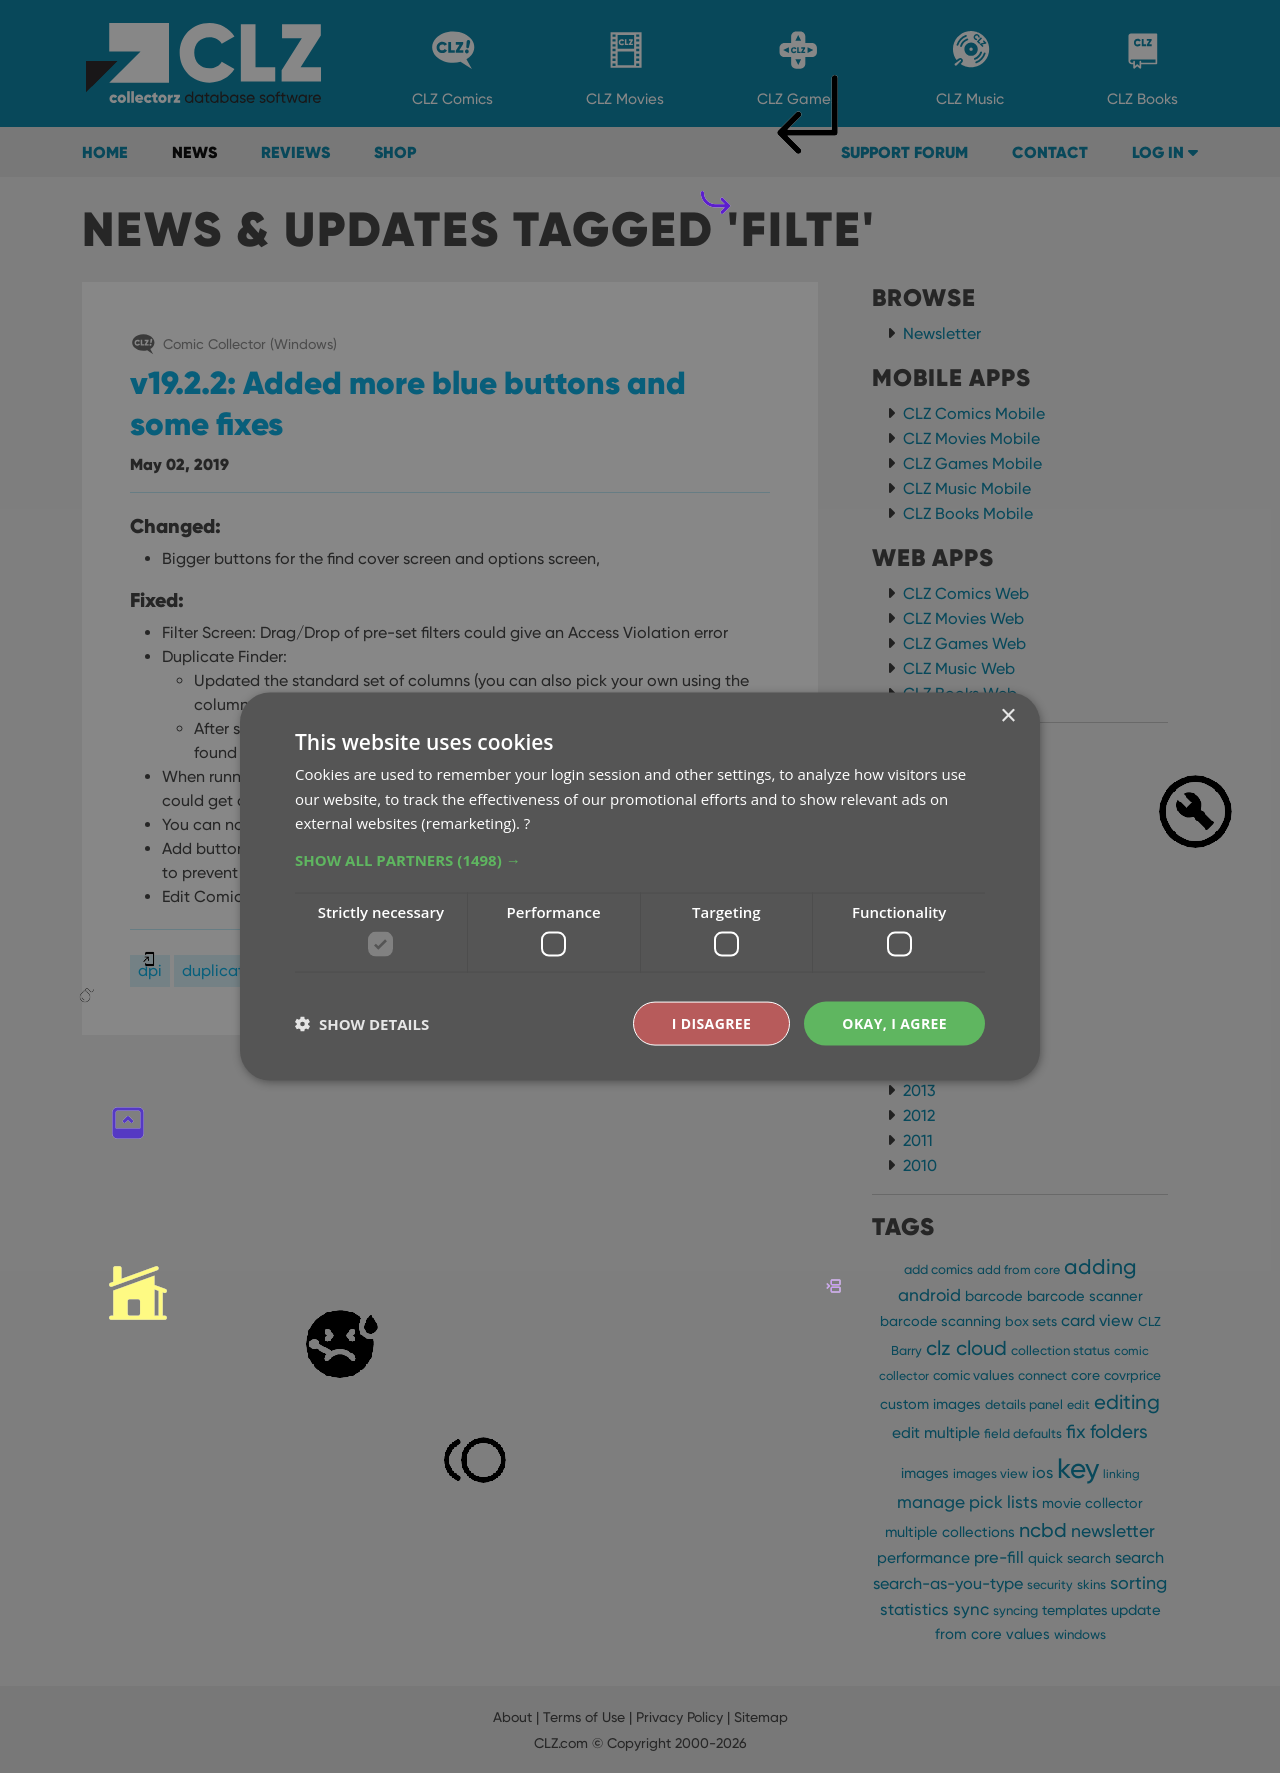  I want to click on access settings or configuration options, so click(1195, 811).